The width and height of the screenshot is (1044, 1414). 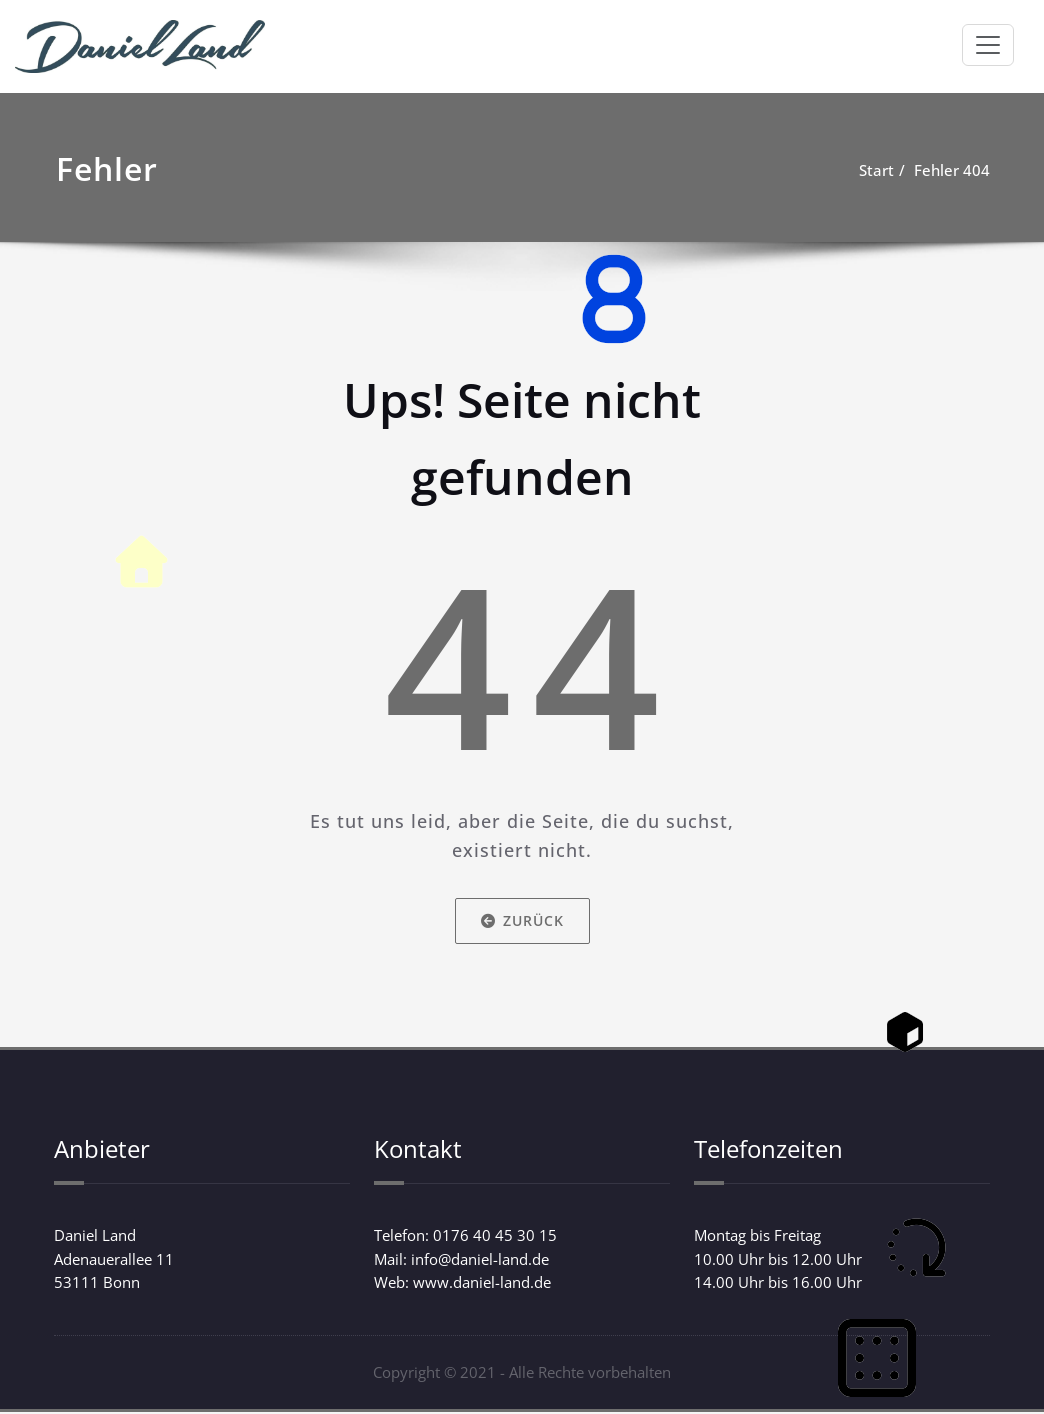 What do you see at coordinates (614, 299) in the screenshot?
I see `displays the number 8 in a list or ranking` at bounding box center [614, 299].